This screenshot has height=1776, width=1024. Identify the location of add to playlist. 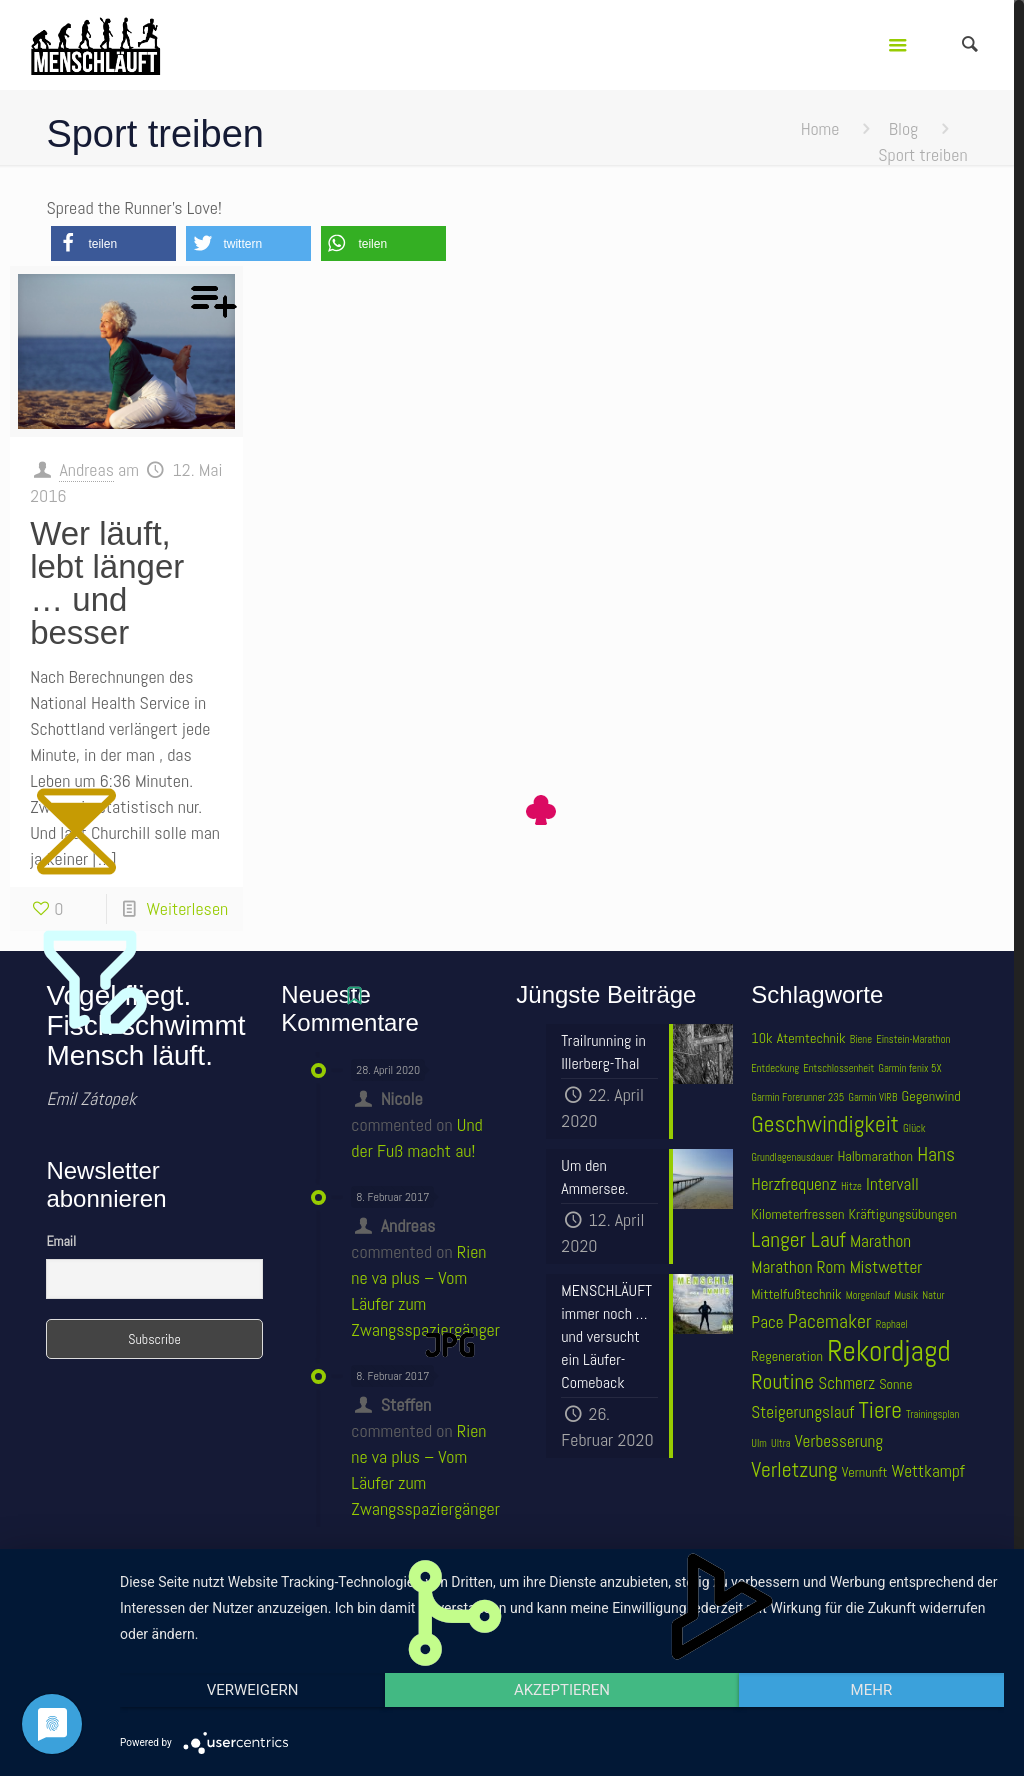
(214, 300).